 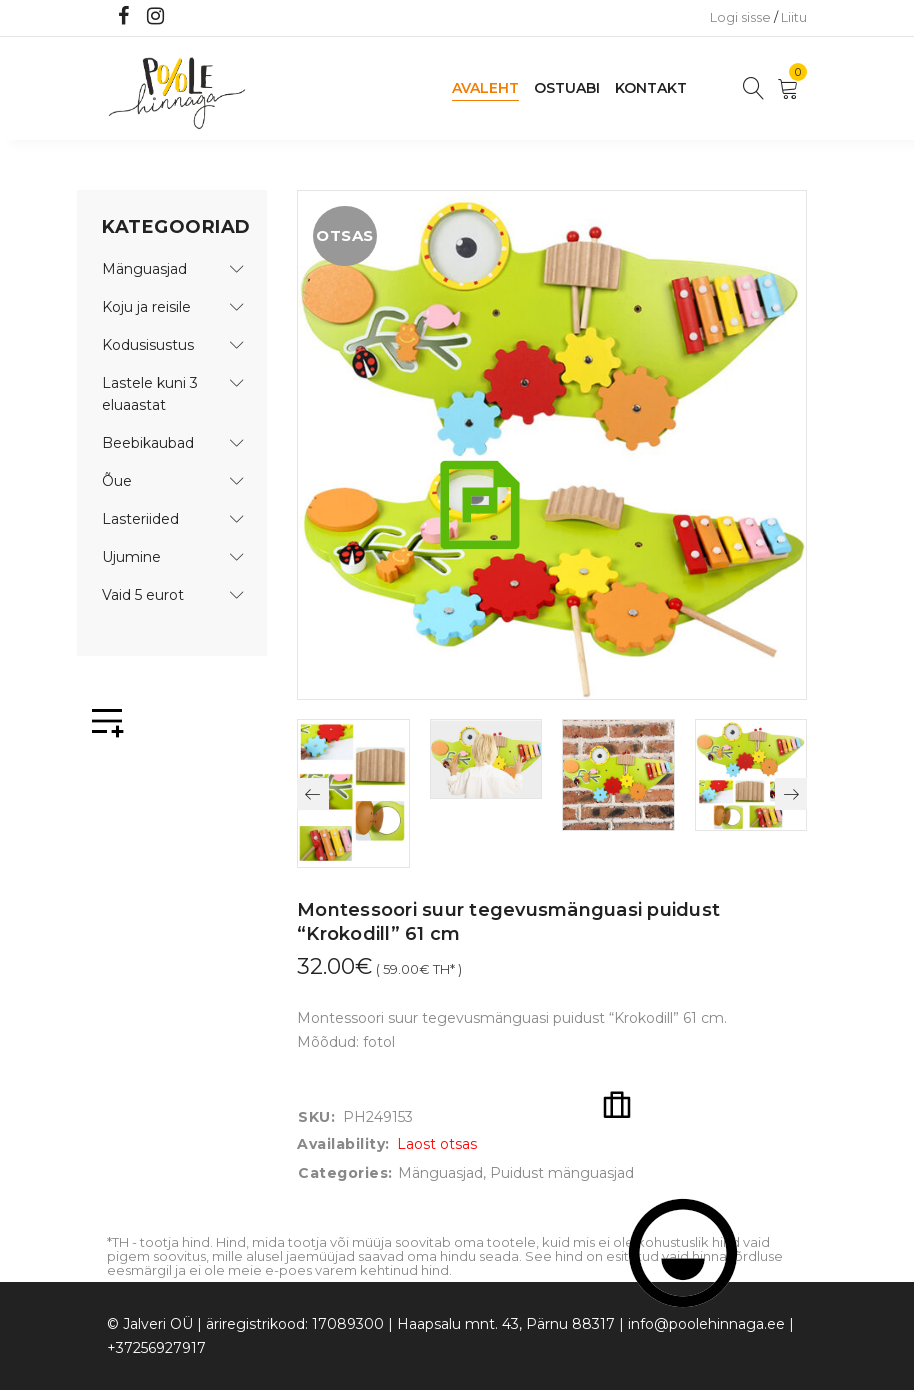 What do you see at coordinates (480, 505) in the screenshot?
I see `open a PowerPoint presentation file` at bounding box center [480, 505].